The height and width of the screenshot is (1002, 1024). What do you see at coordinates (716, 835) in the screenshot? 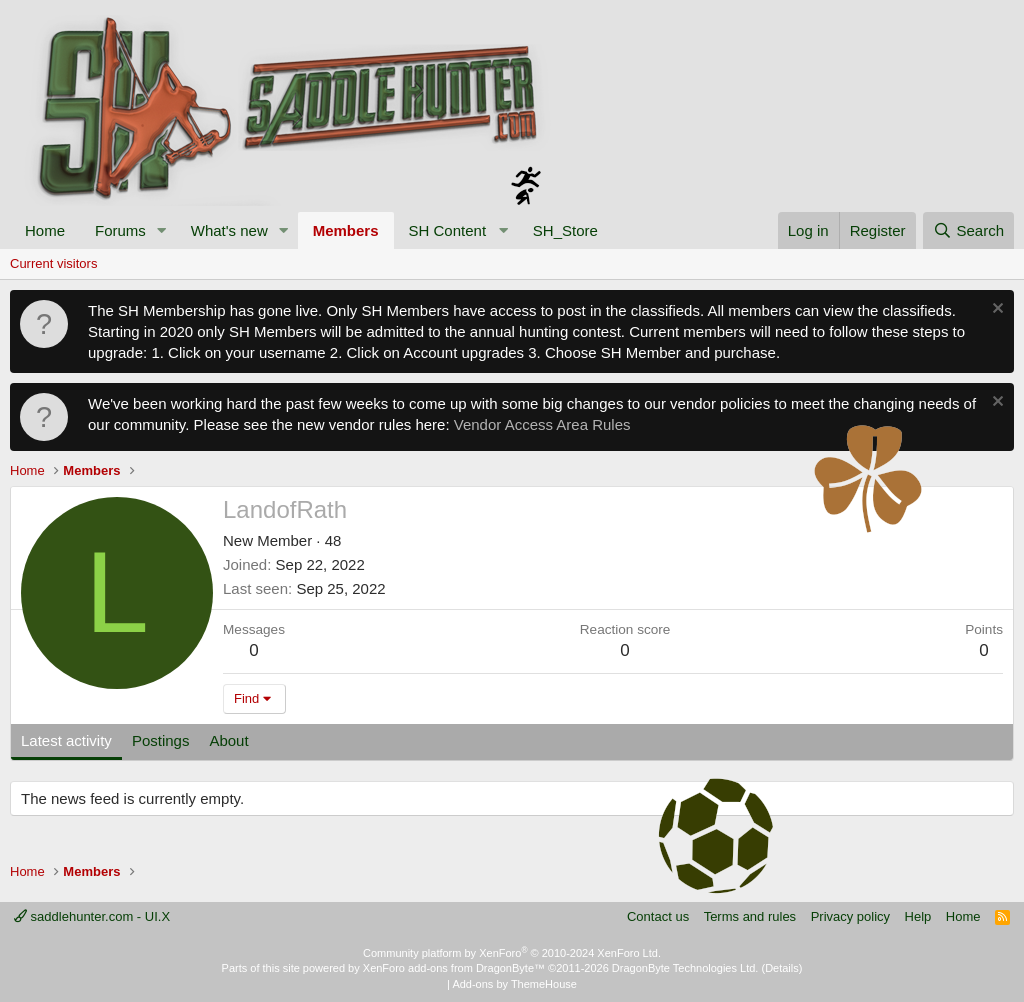
I see `access soccer or football games` at bounding box center [716, 835].